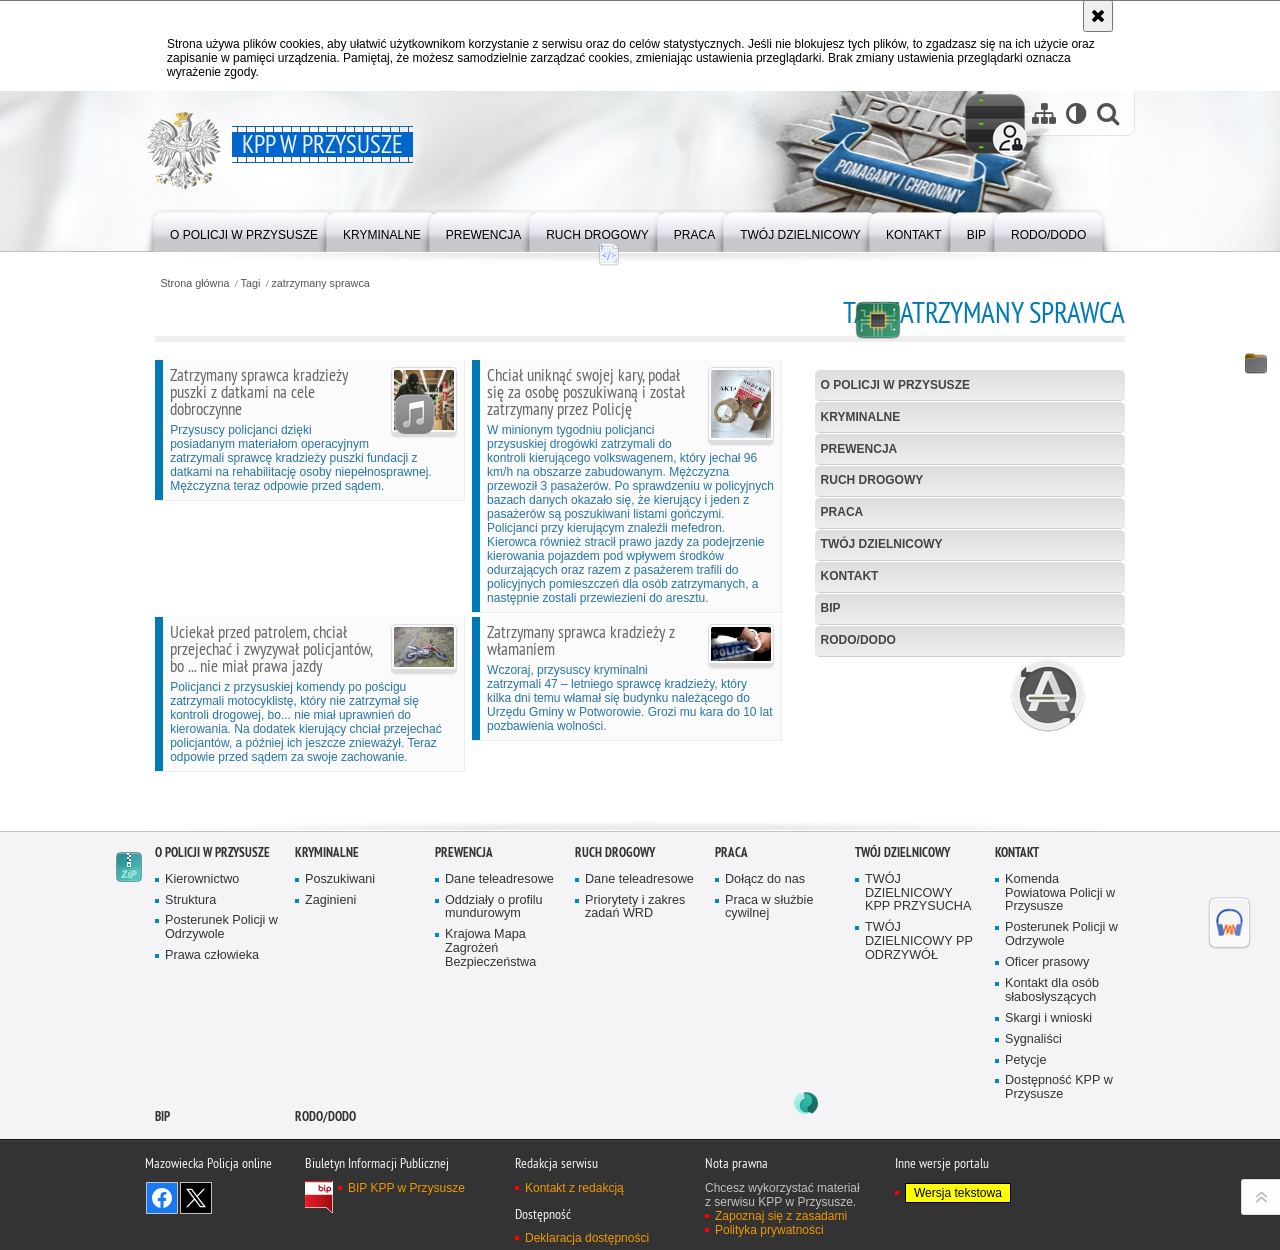 Image resolution: width=1280 pixels, height=1250 pixels. What do you see at coordinates (1229, 922) in the screenshot?
I see `an audacity audio project file` at bounding box center [1229, 922].